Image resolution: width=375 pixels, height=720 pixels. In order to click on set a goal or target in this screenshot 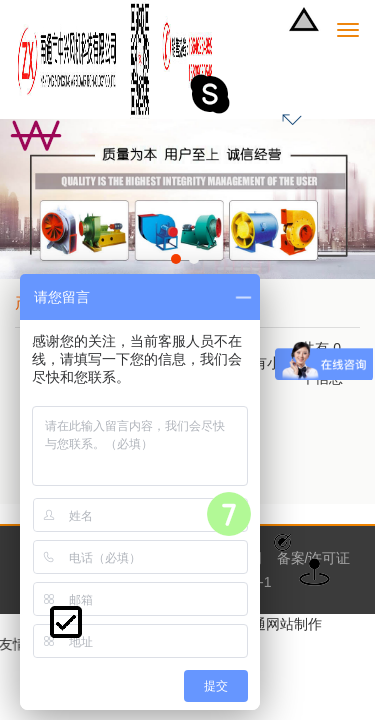, I will do `click(282, 542)`.